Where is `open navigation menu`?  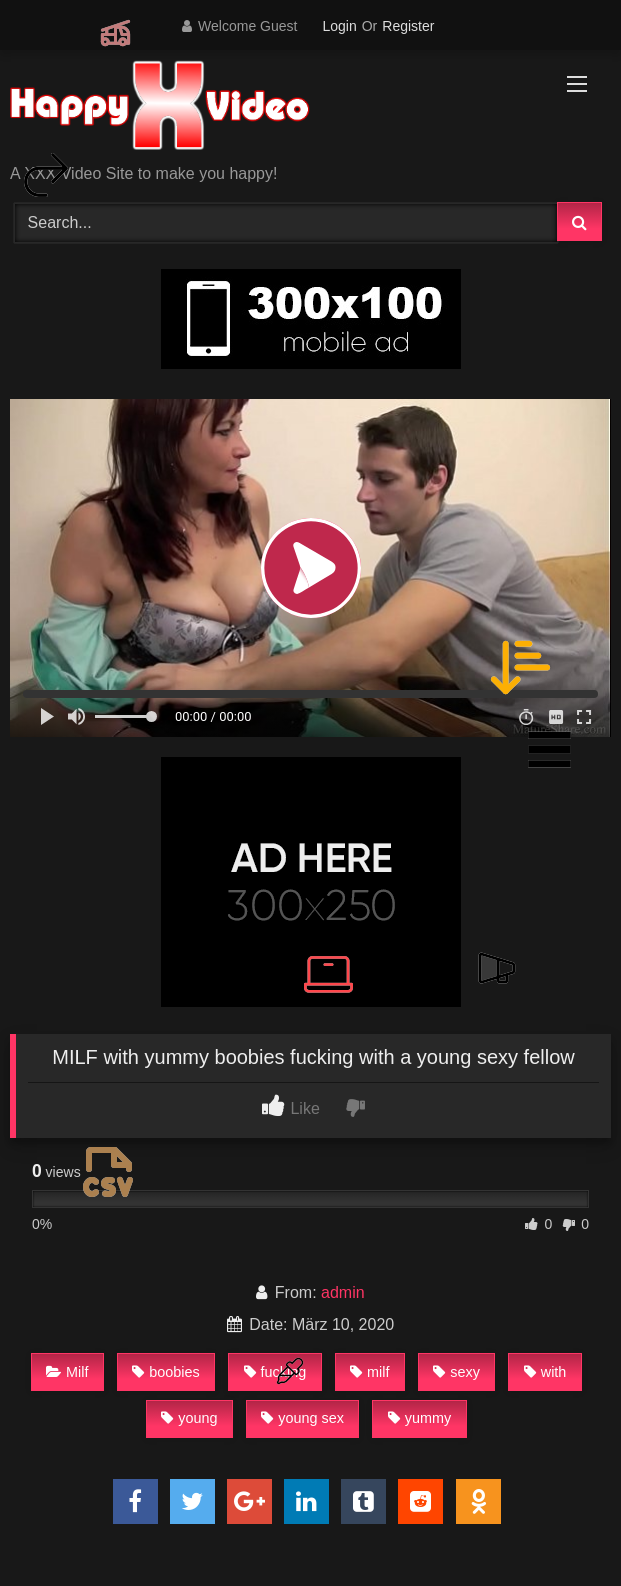 open navigation menu is located at coordinates (549, 749).